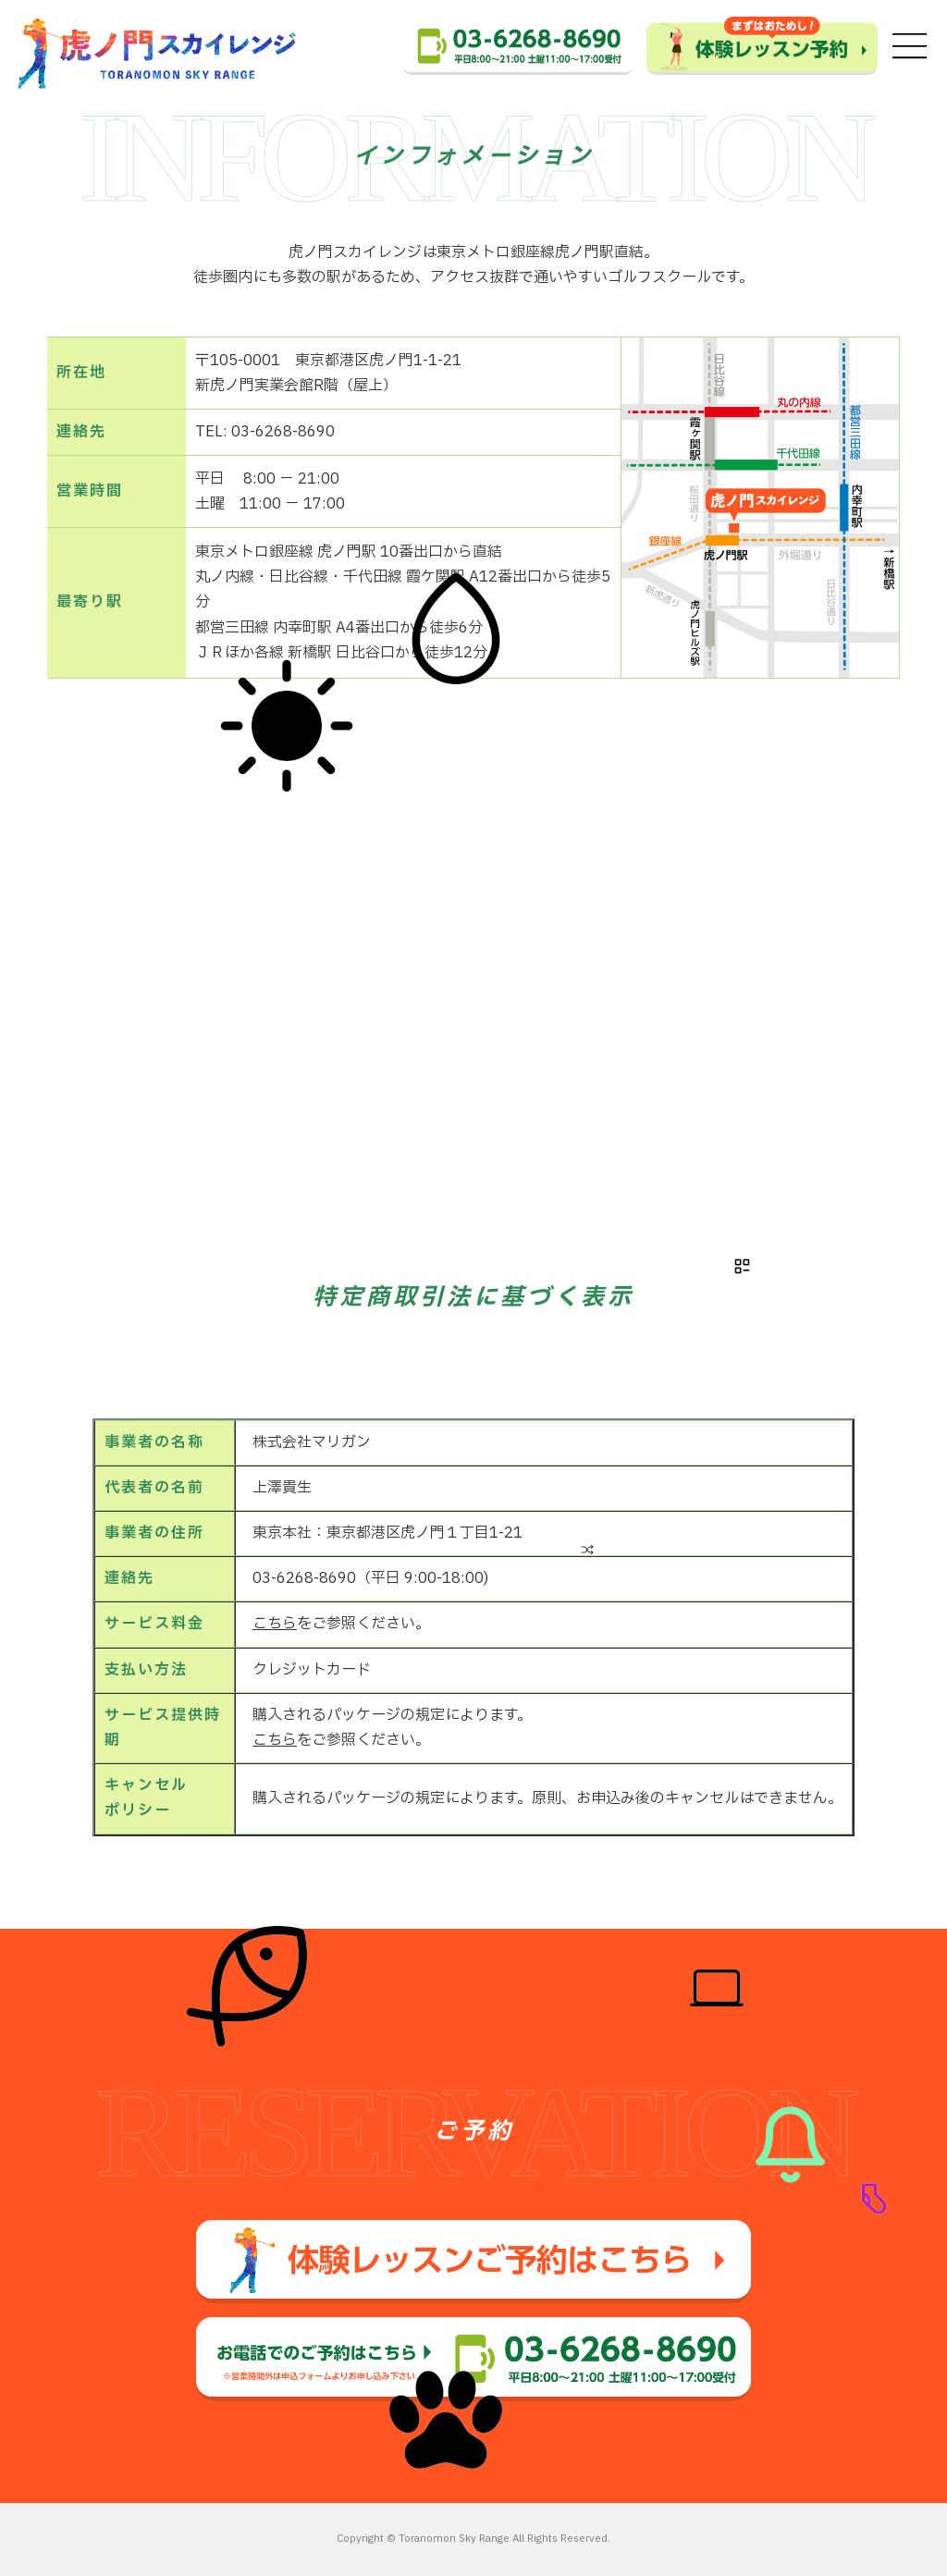 This screenshot has height=2576, width=947. What do you see at coordinates (251, 1981) in the screenshot?
I see `access fishing or marine-related features` at bounding box center [251, 1981].